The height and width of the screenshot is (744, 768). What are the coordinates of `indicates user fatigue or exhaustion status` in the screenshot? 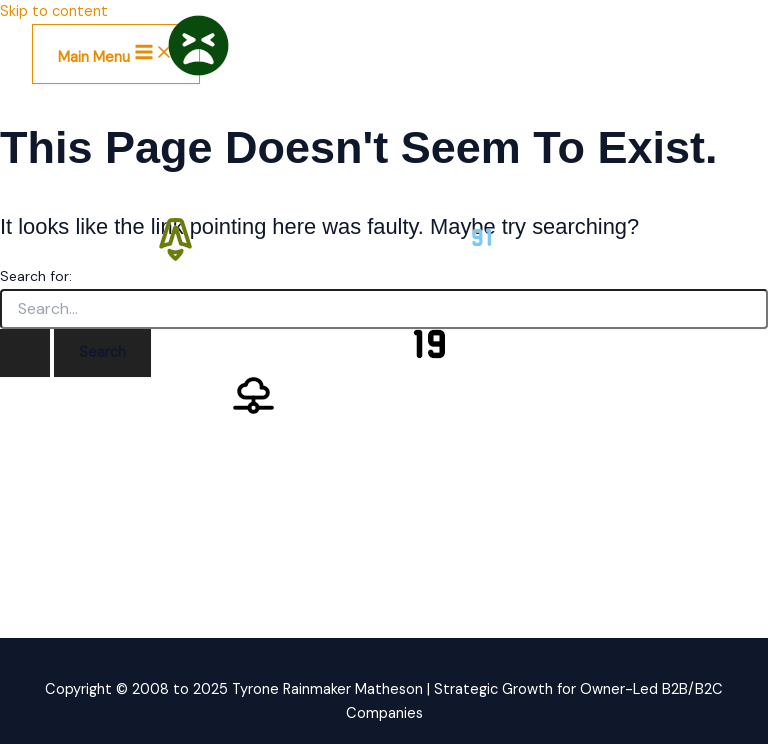 It's located at (198, 45).